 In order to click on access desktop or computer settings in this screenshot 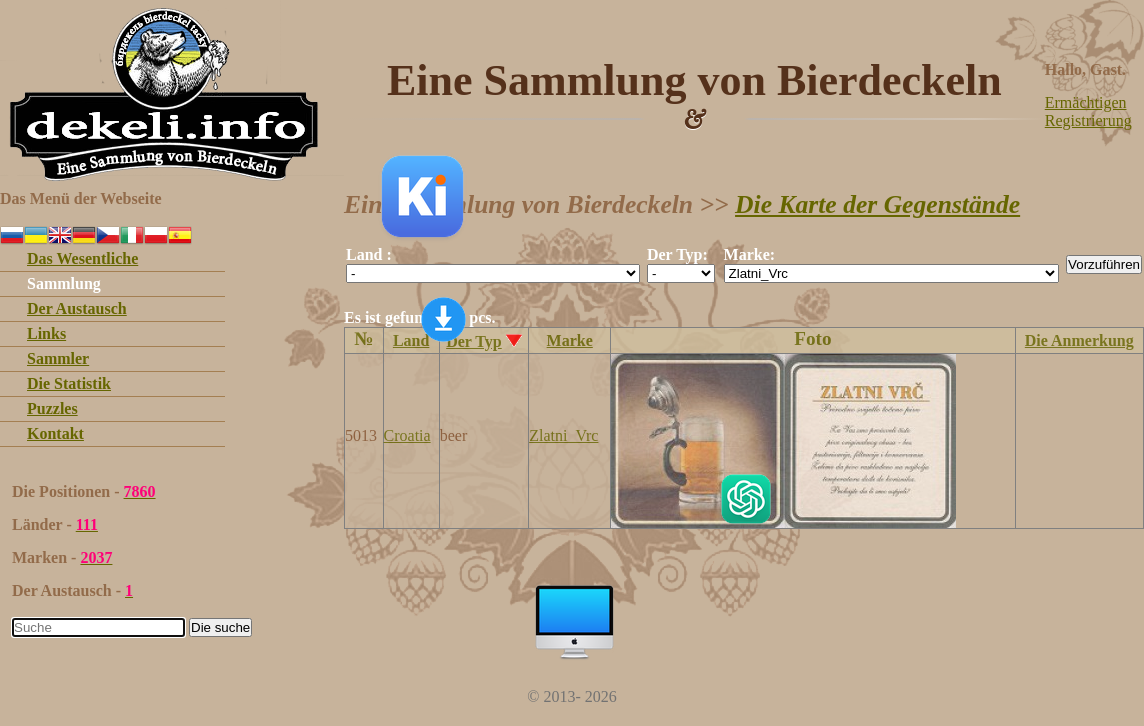, I will do `click(574, 622)`.